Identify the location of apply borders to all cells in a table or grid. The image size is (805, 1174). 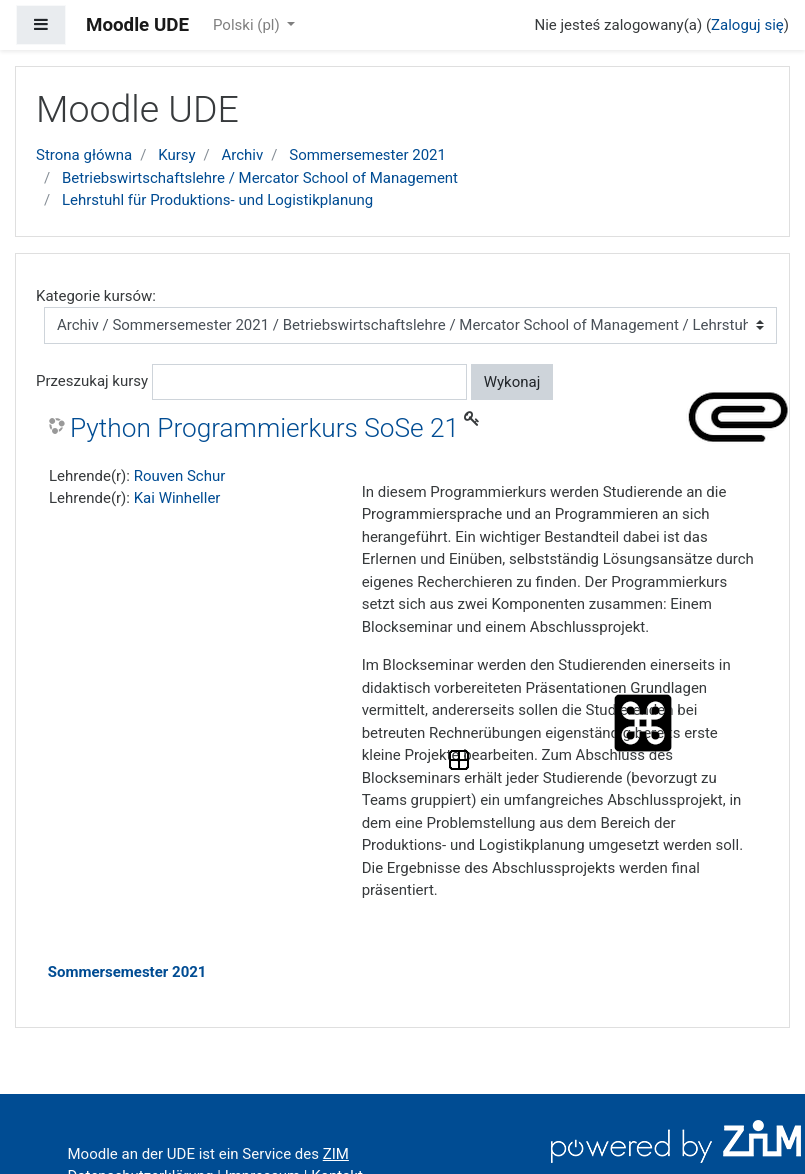
(459, 760).